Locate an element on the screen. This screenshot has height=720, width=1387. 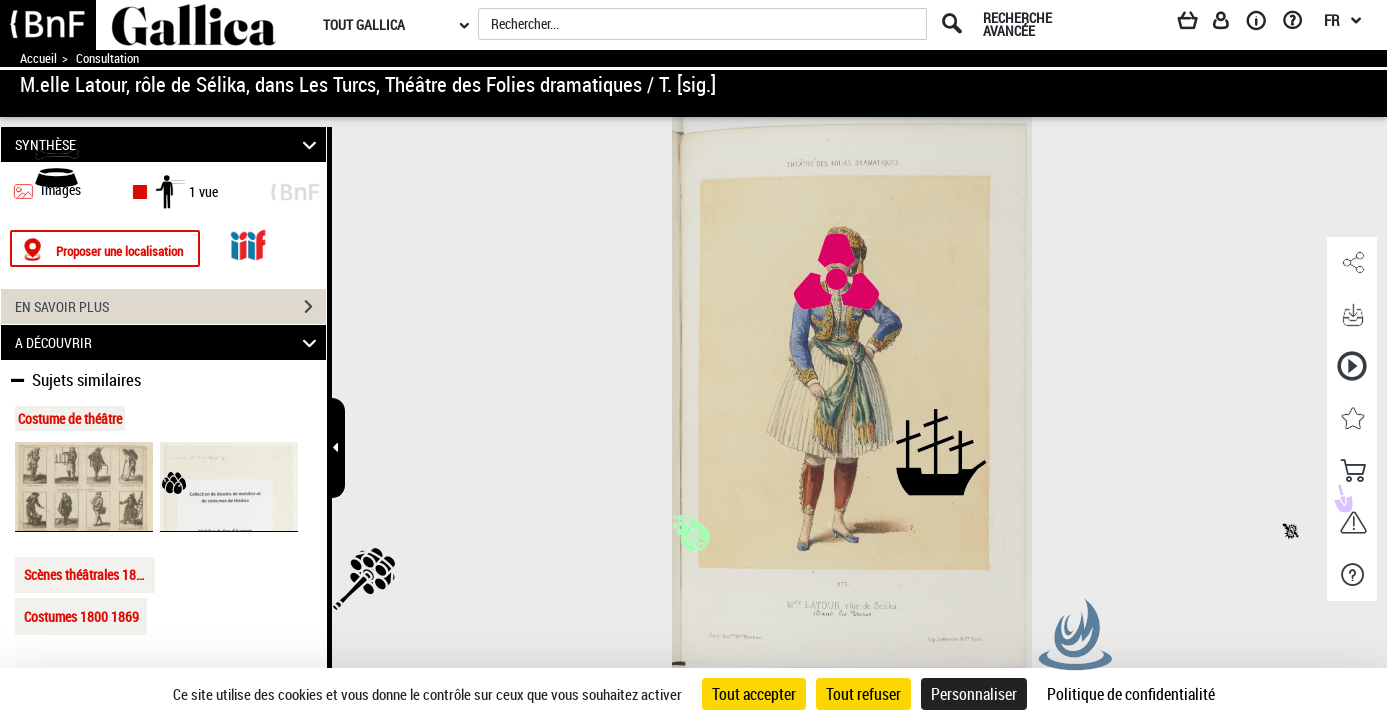
indicates a dissolving or disintegrating effect is located at coordinates (691, 533).